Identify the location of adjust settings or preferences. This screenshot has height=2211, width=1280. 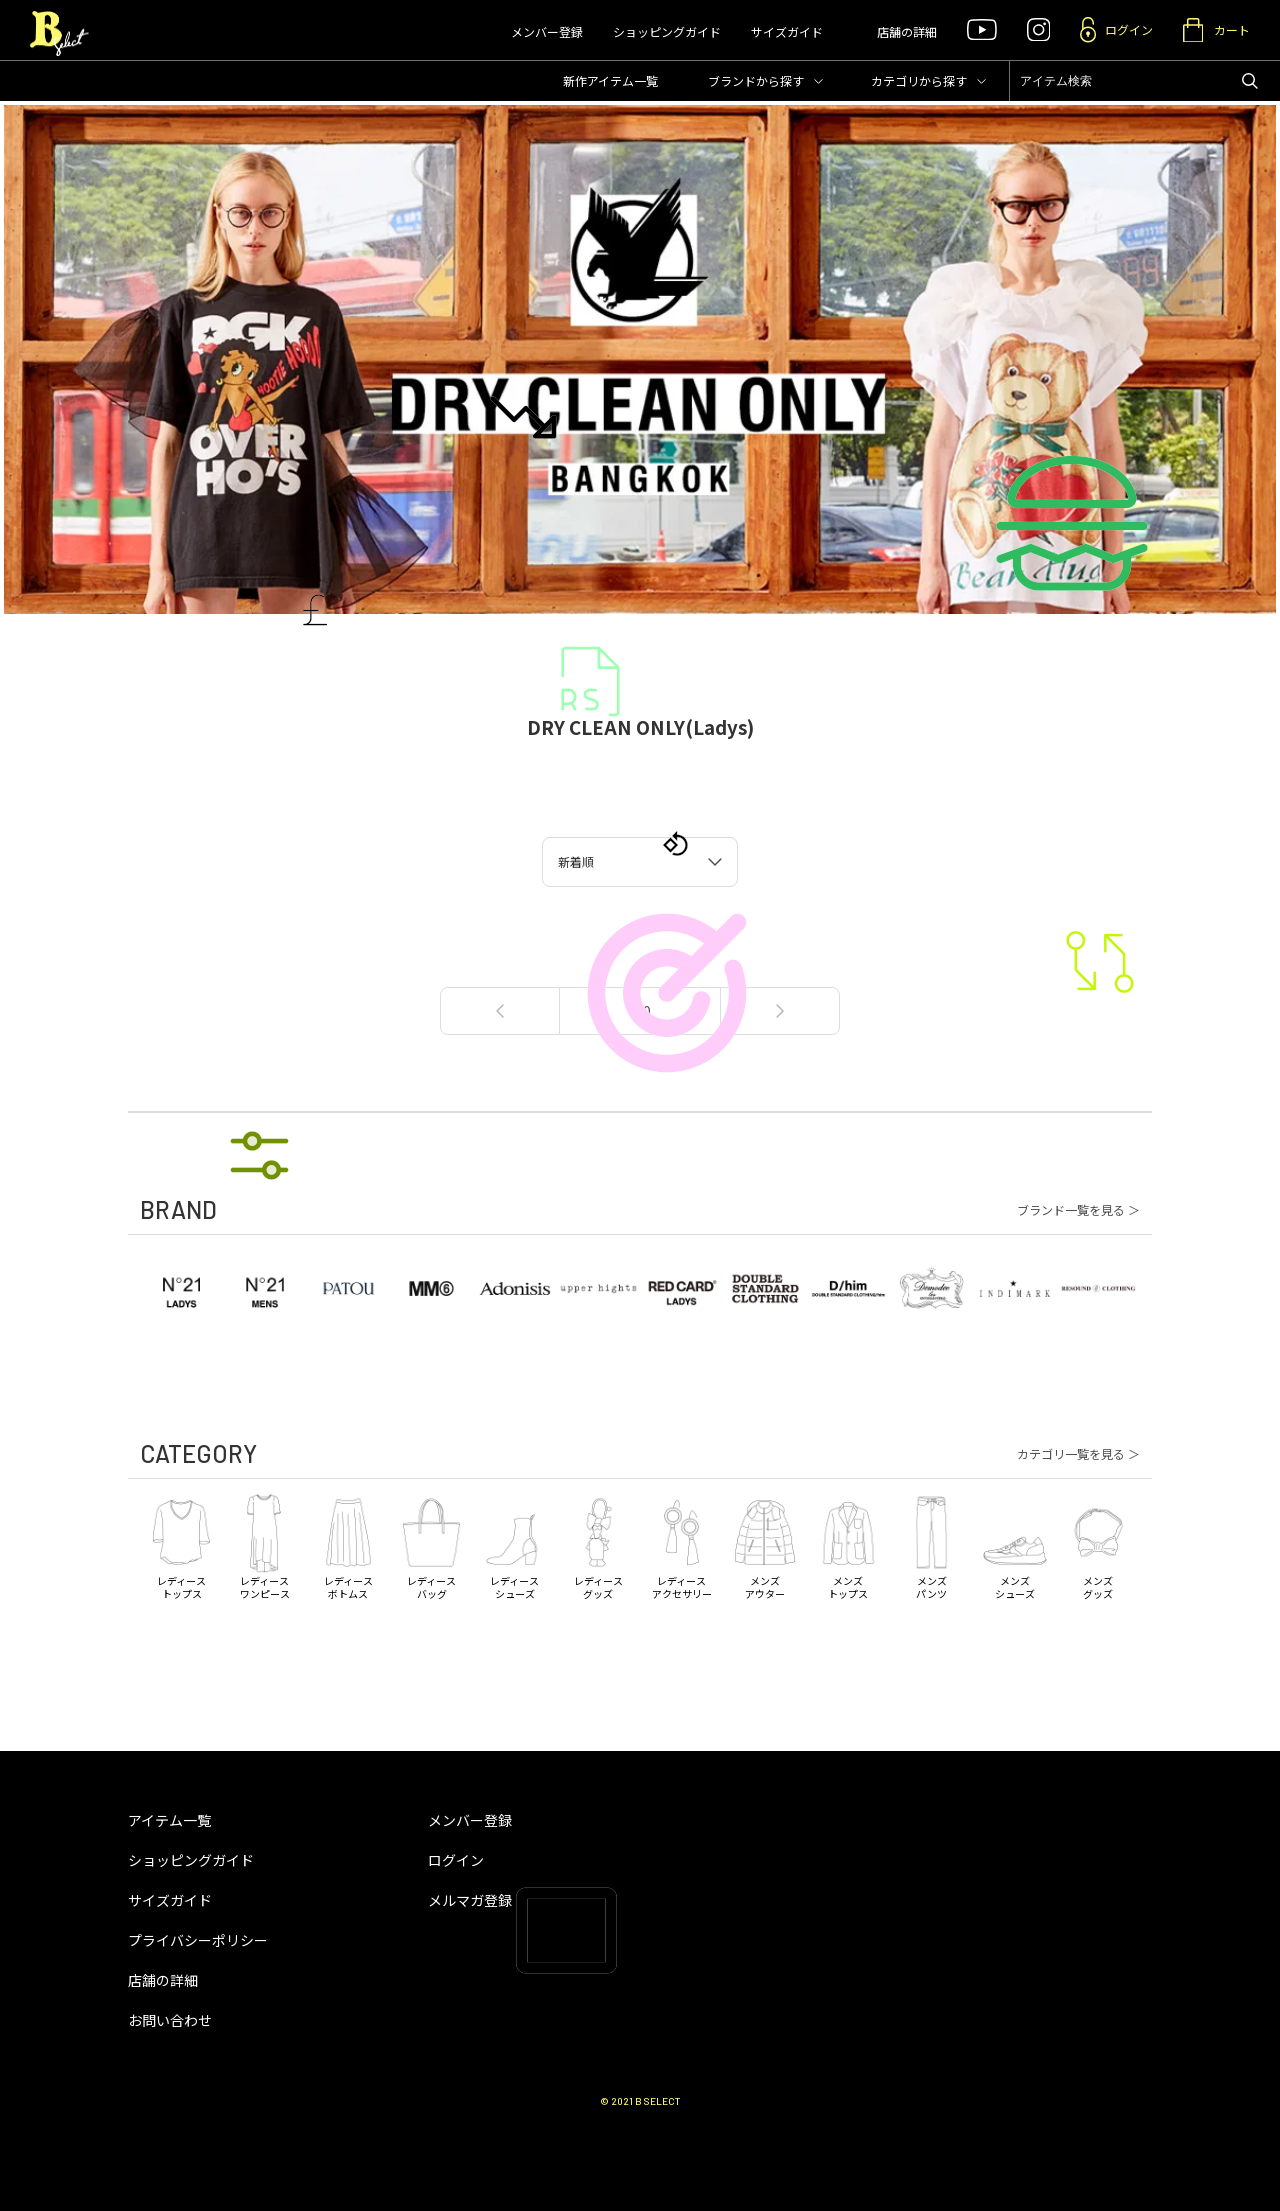
(259, 1155).